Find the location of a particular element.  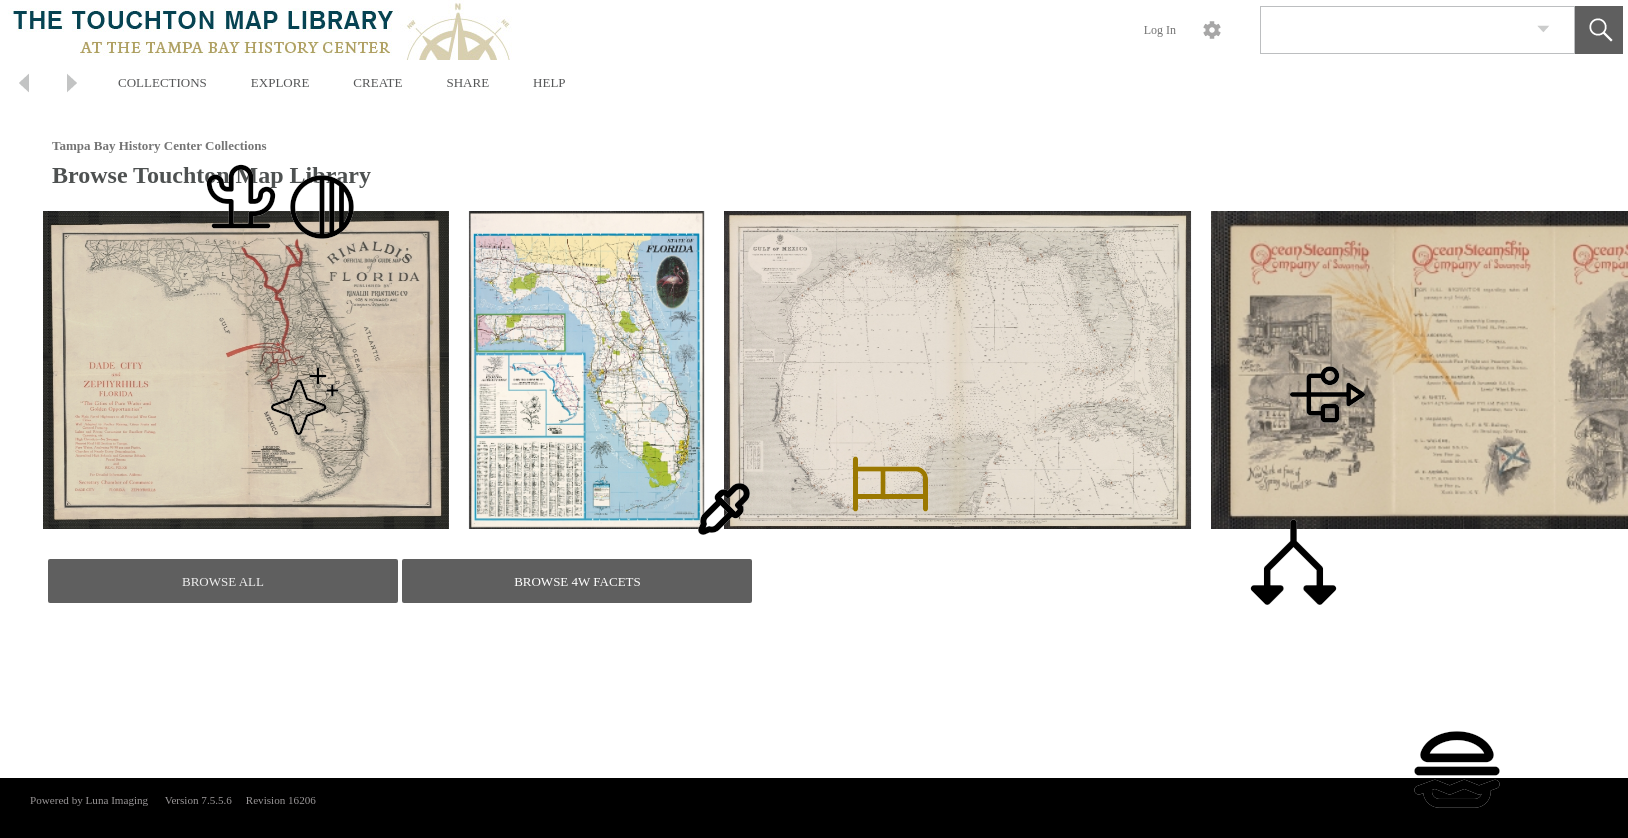

view accommodation or hotel options is located at coordinates (888, 484).